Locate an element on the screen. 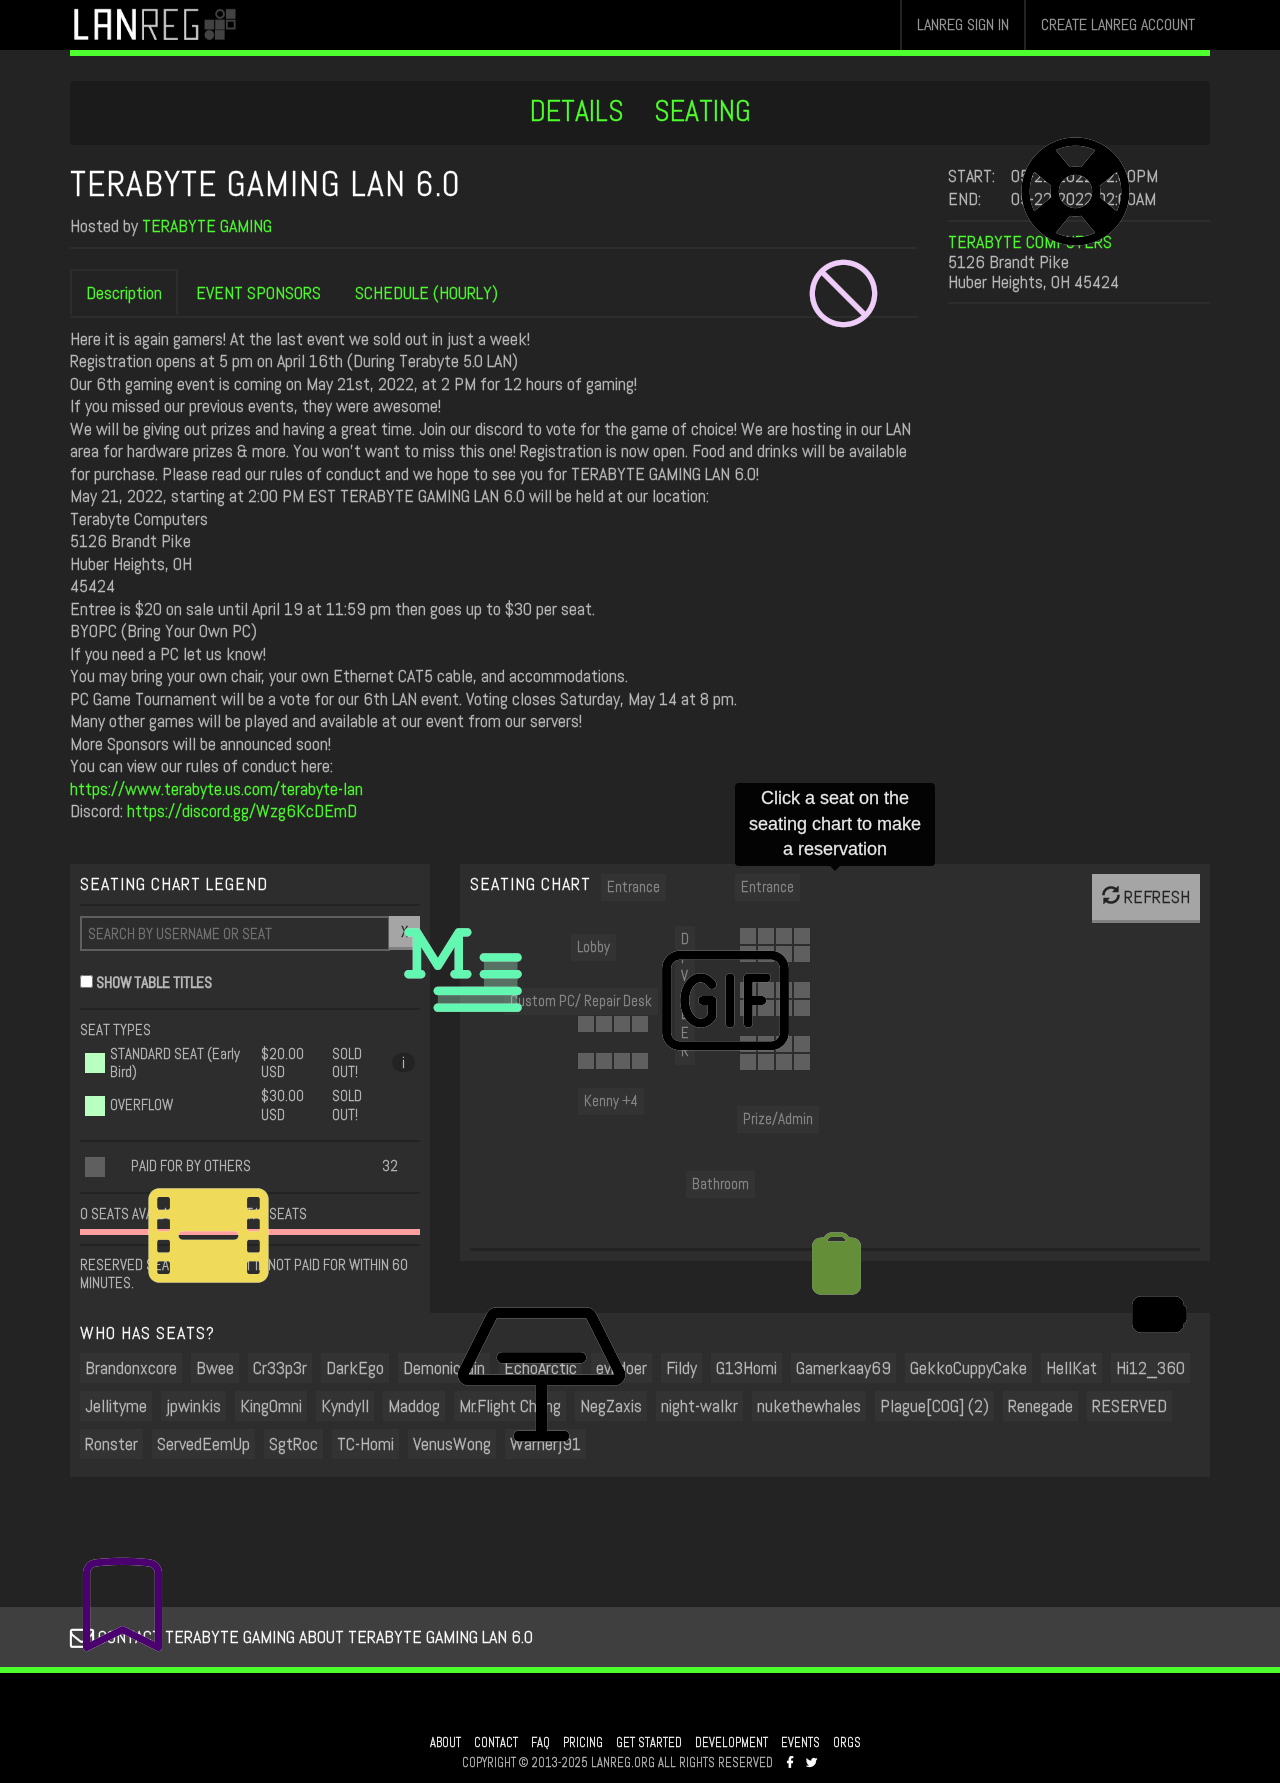 The width and height of the screenshot is (1280, 1783). access video or film content is located at coordinates (208, 1235).